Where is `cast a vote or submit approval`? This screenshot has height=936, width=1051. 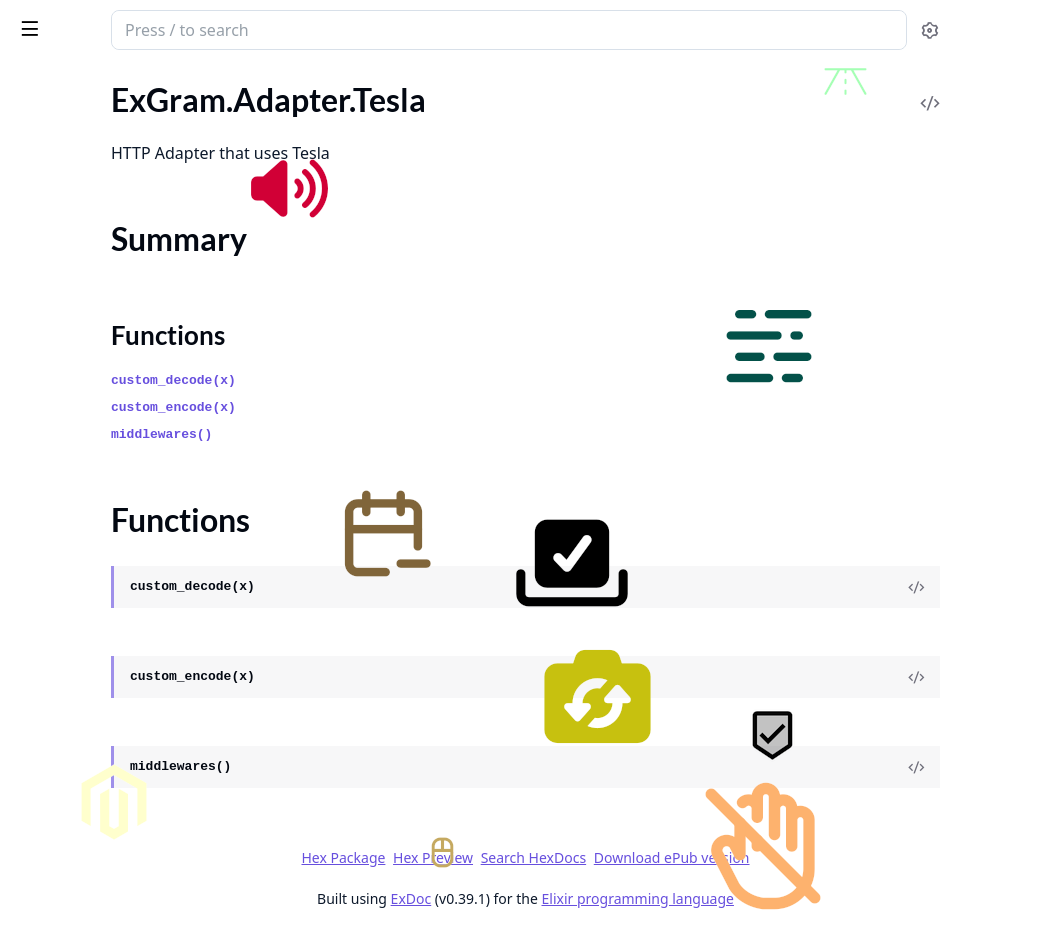 cast a vote or submit approval is located at coordinates (572, 563).